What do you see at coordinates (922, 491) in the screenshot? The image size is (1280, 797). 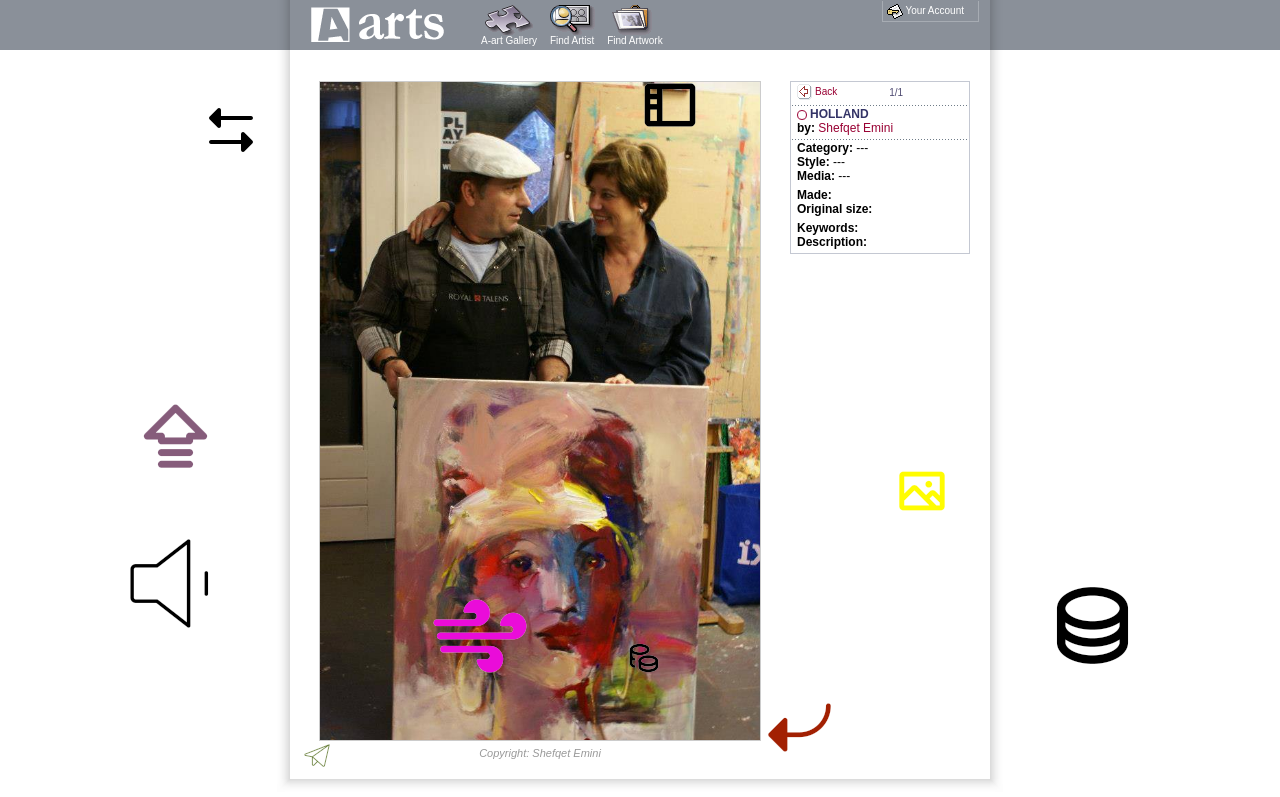 I see `view or open an image file` at bounding box center [922, 491].